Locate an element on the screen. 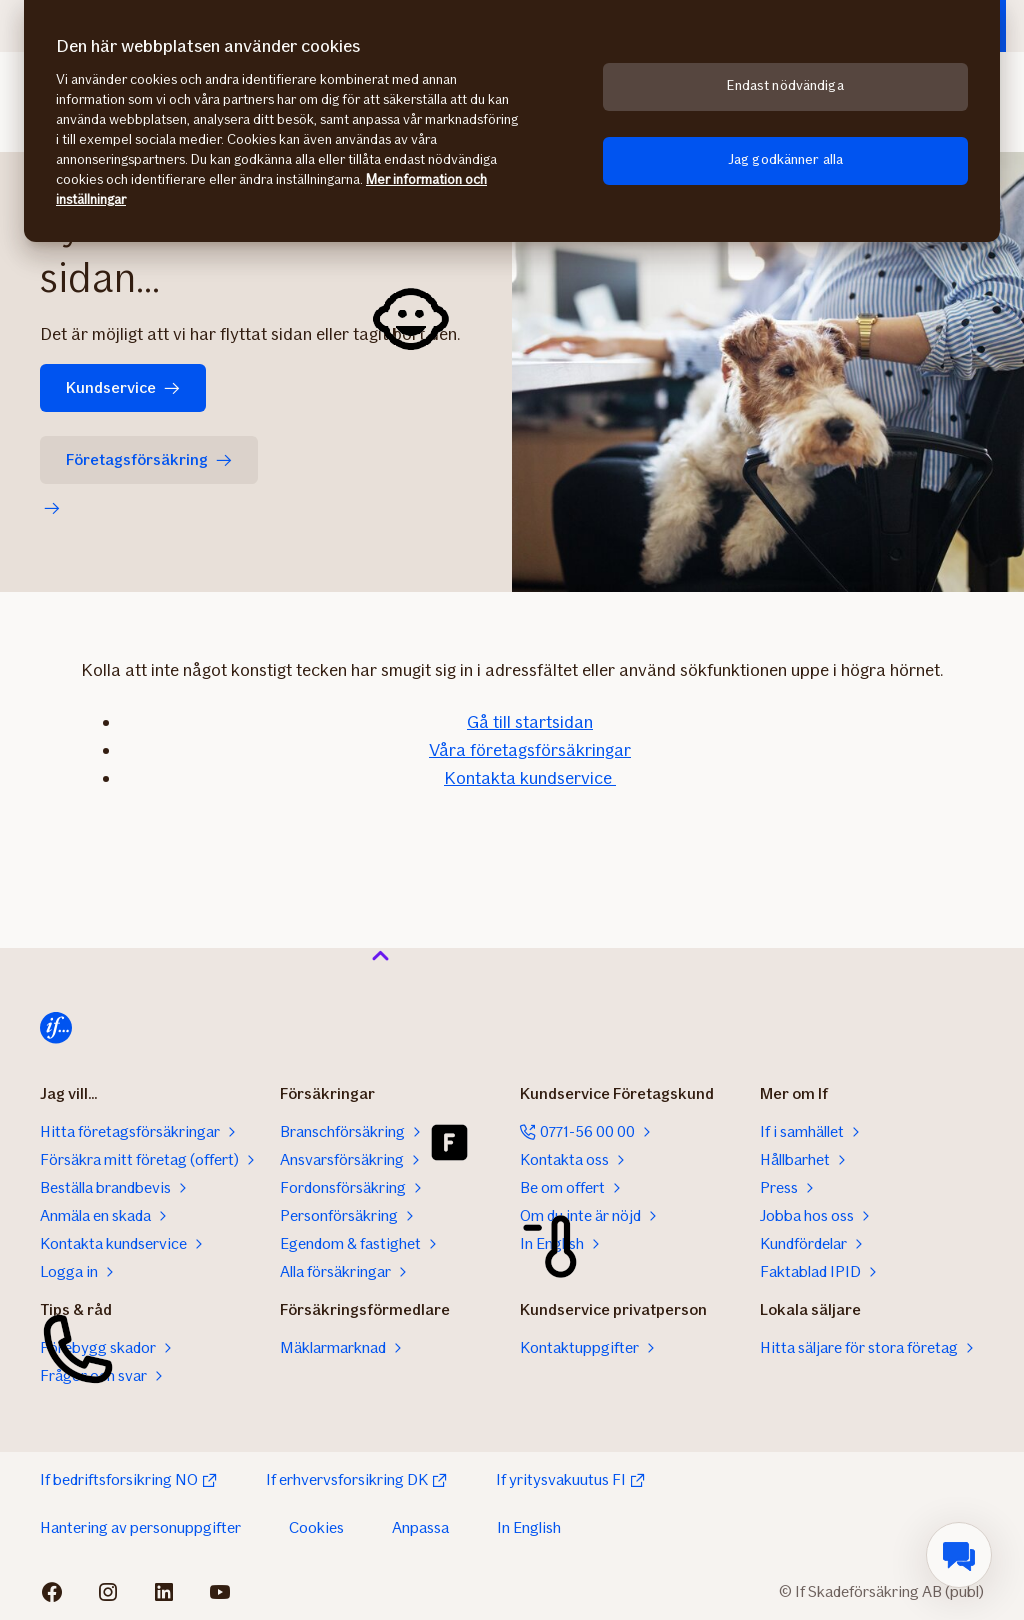 The image size is (1024, 1620). collapse an expanded section is located at coordinates (380, 956).